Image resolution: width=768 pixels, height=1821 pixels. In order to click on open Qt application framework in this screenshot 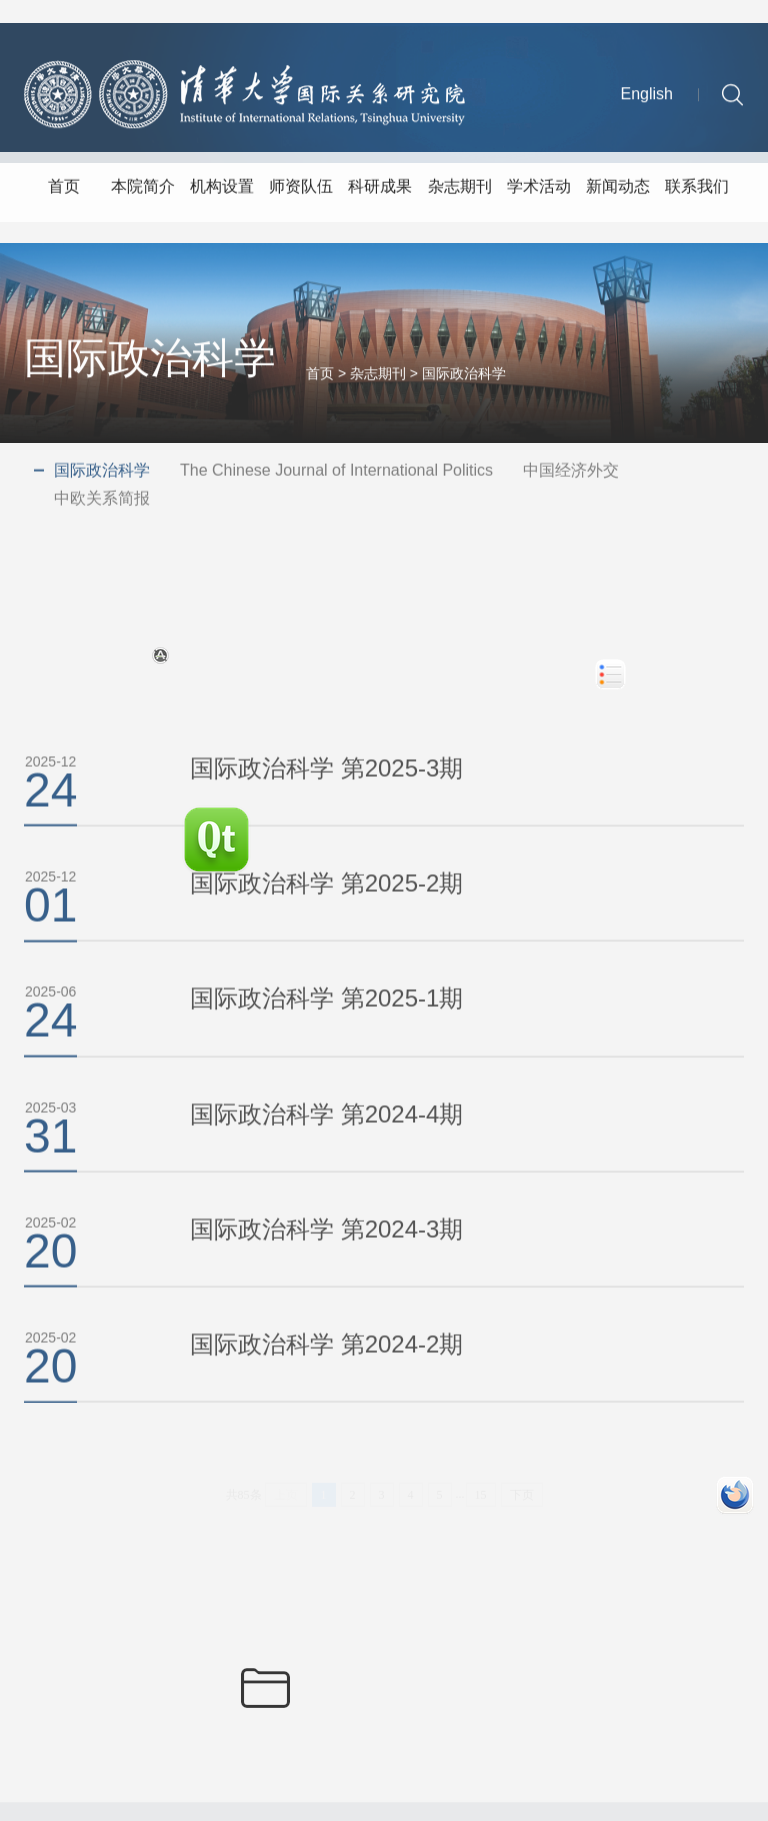, I will do `click(216, 839)`.